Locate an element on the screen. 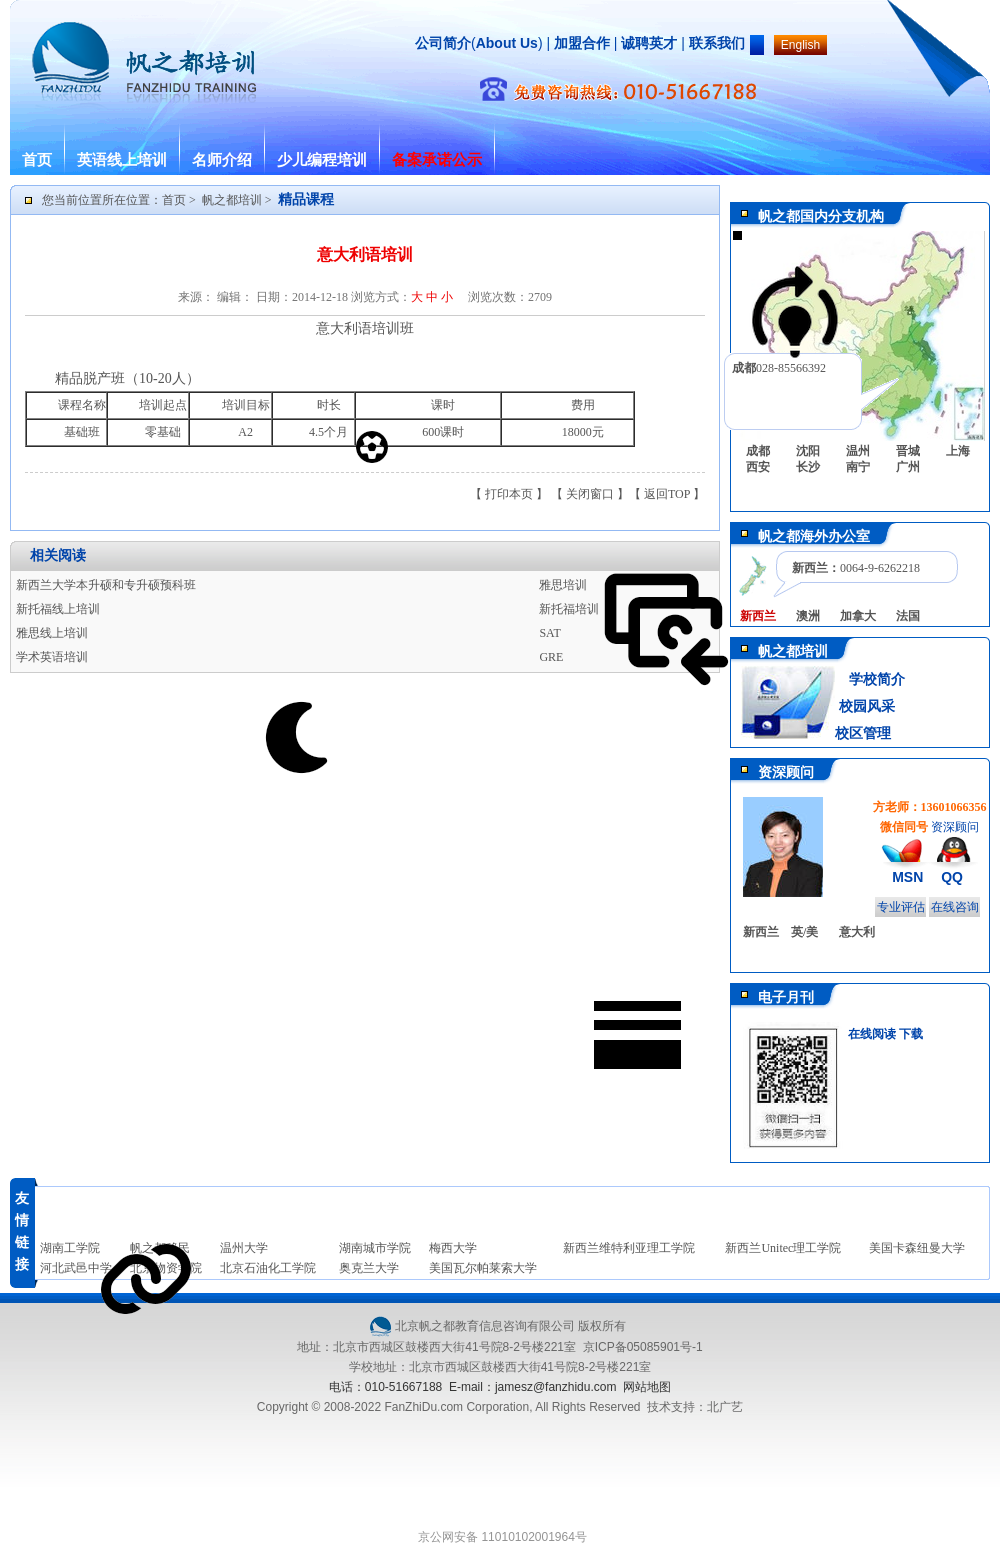 The image size is (1000, 1567). split view horizontally is located at coordinates (638, 1035).